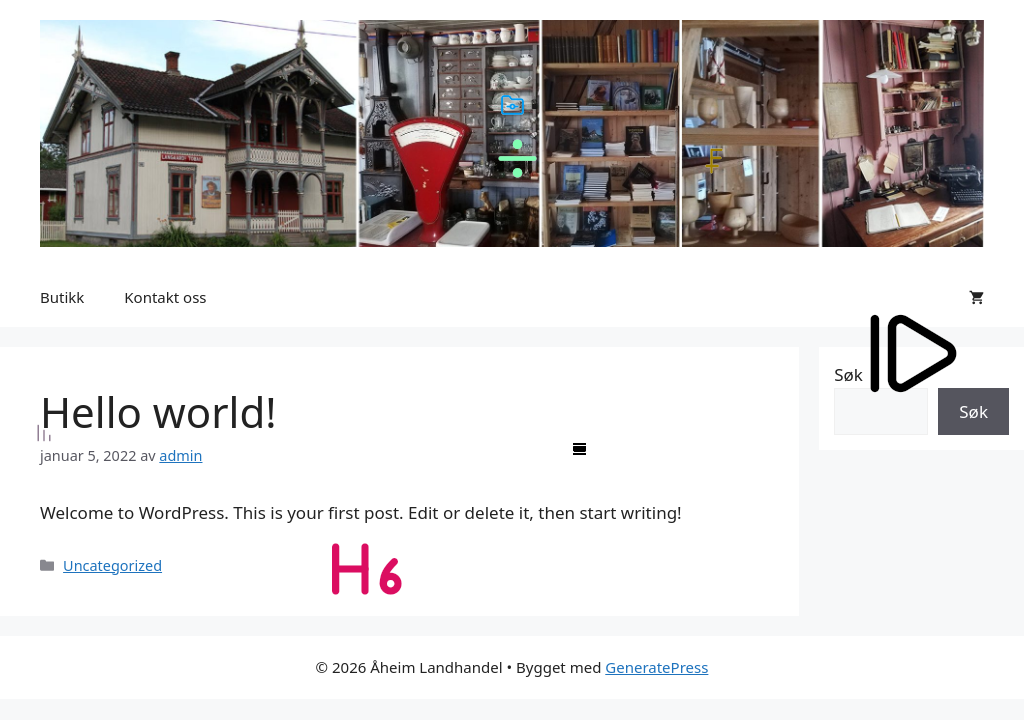  I want to click on view declining metrics or statistics, so click(44, 433).